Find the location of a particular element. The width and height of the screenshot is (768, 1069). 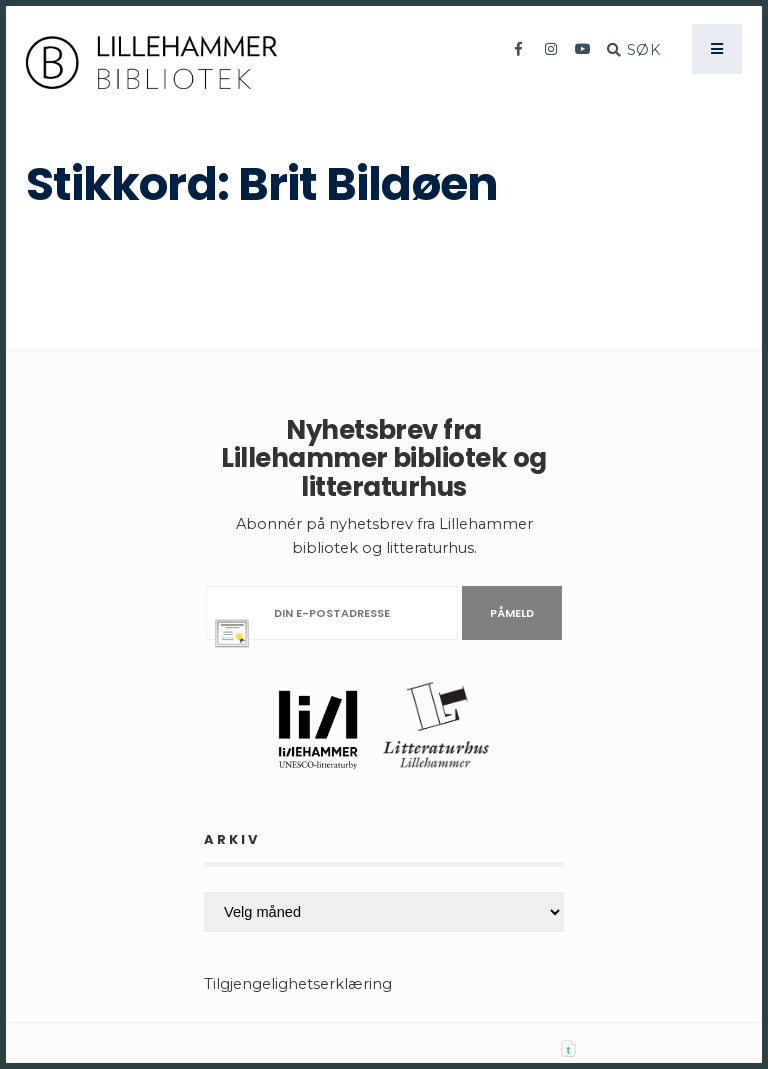

a typst document file is located at coordinates (568, 1048).